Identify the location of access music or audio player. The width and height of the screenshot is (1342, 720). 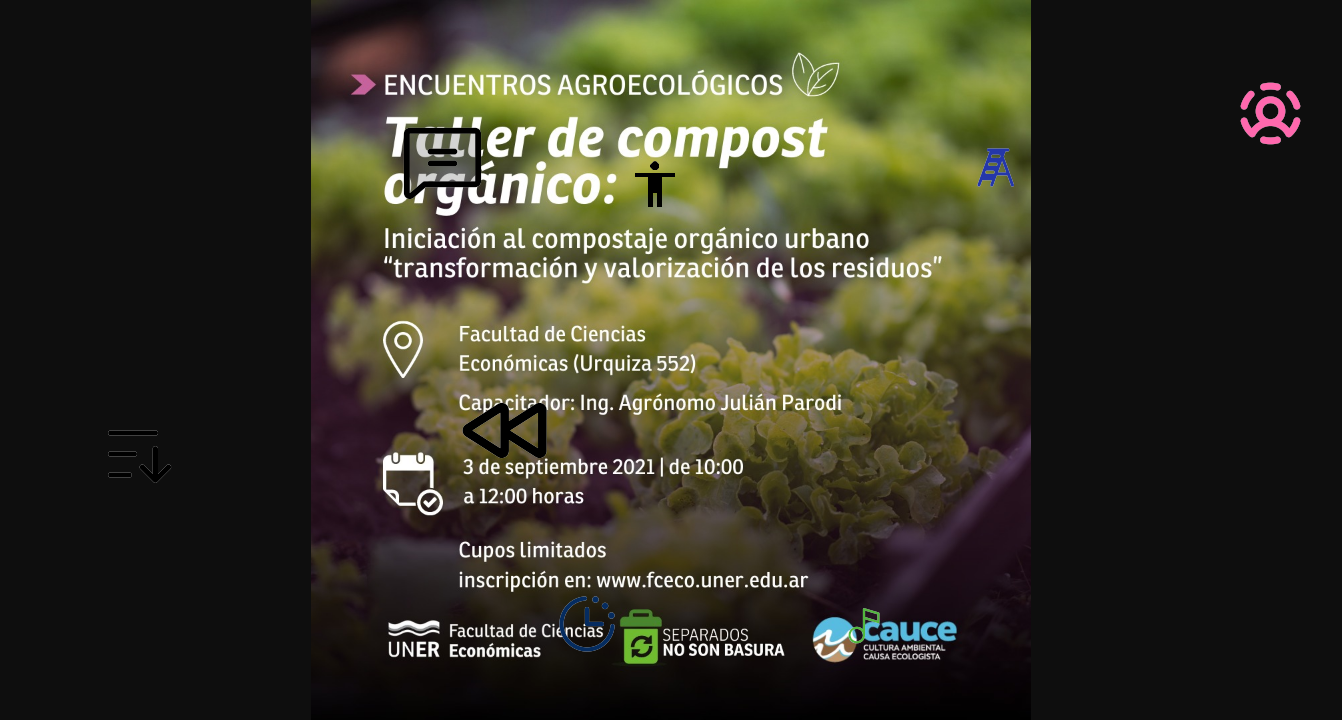
(864, 625).